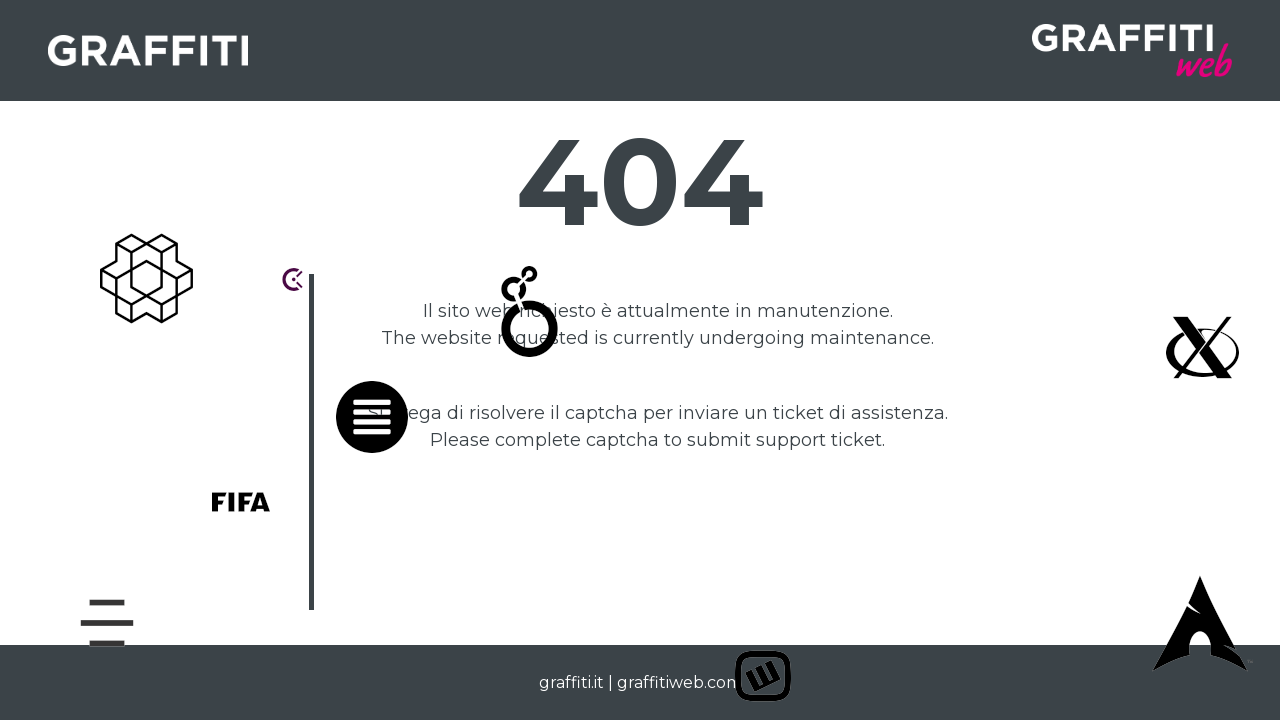 This screenshot has width=1280, height=720. Describe the element at coordinates (529, 311) in the screenshot. I see `open looker data analytics platform` at that location.